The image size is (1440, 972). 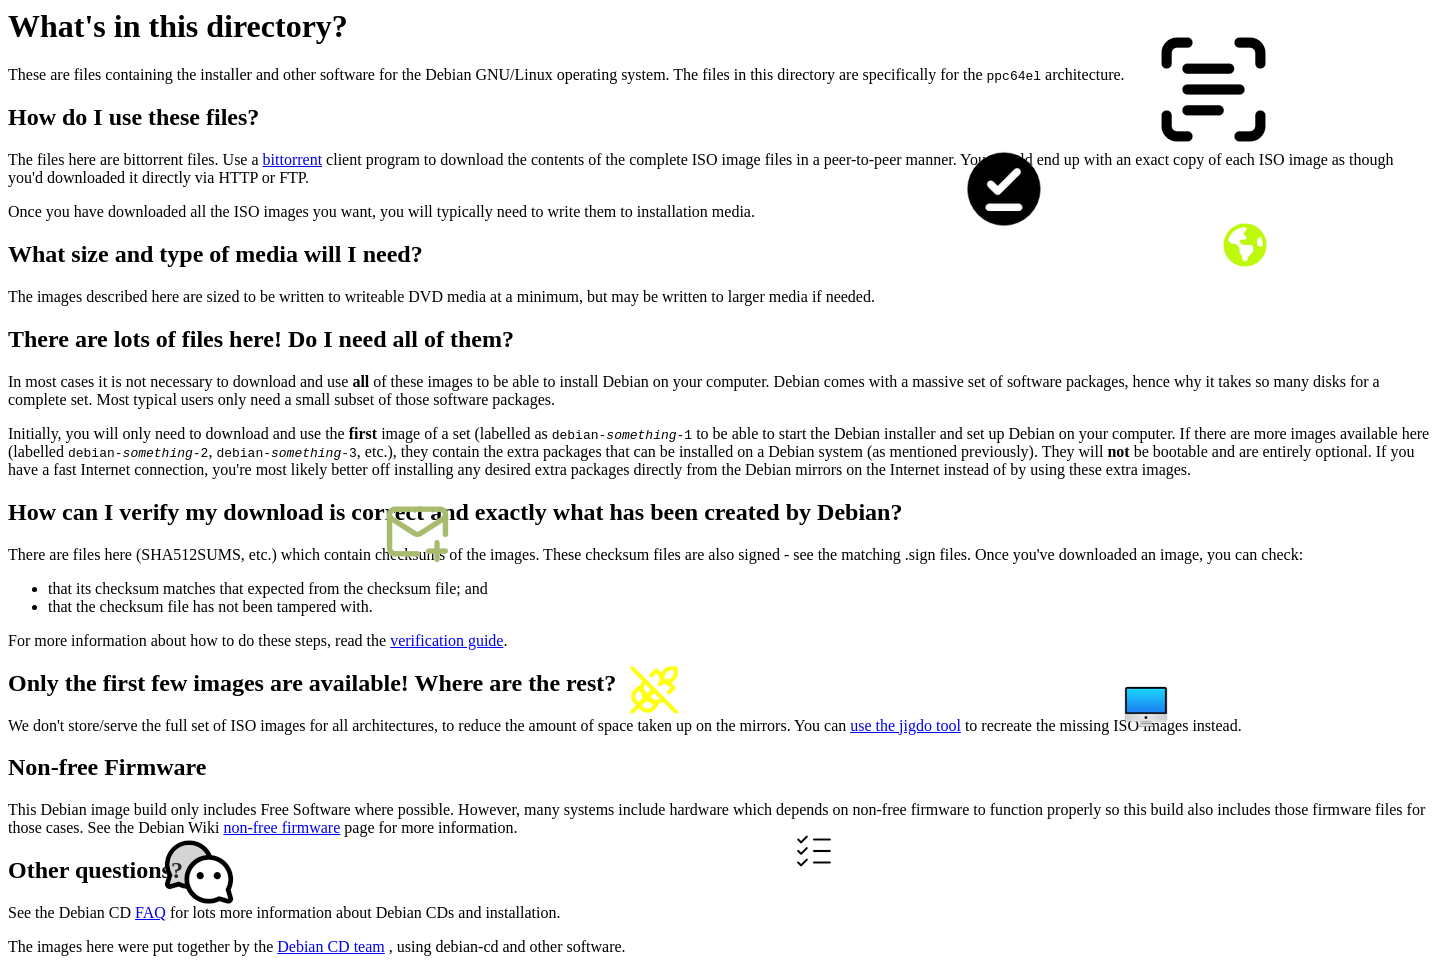 I want to click on switch to global or worldwide view, so click(x=1245, y=245).